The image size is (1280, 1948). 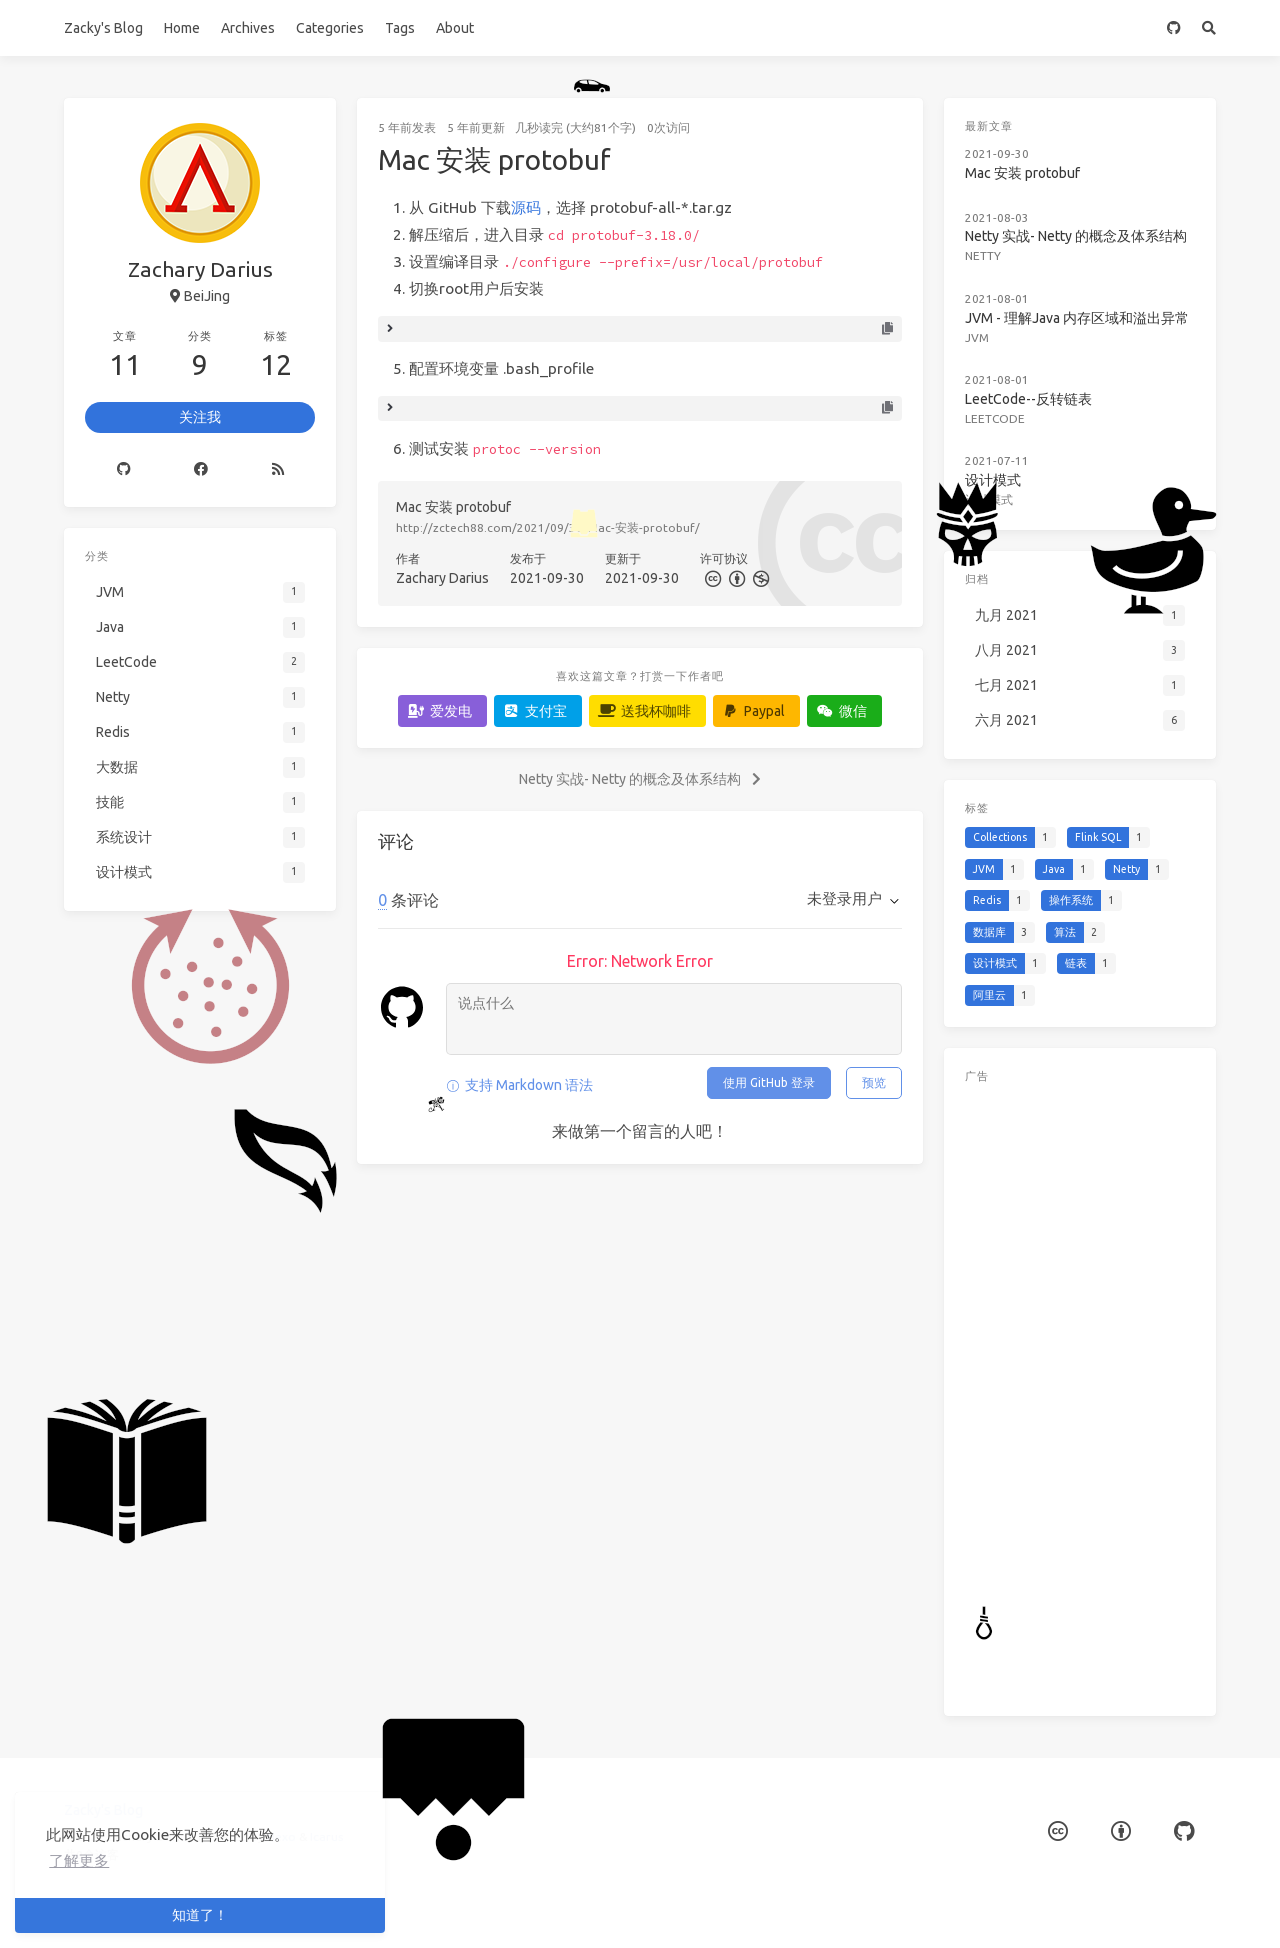 I want to click on access your inbox or document tray, so click(x=584, y=523).